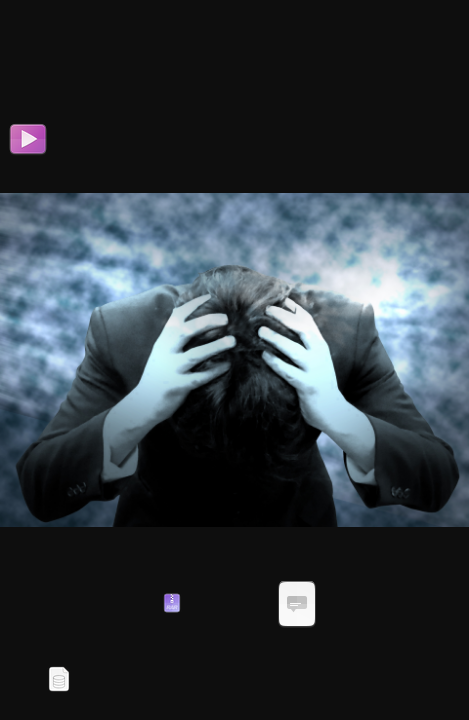 This screenshot has height=720, width=469. What do you see at coordinates (297, 604) in the screenshot?
I see `a microdvd subtitle file` at bounding box center [297, 604].